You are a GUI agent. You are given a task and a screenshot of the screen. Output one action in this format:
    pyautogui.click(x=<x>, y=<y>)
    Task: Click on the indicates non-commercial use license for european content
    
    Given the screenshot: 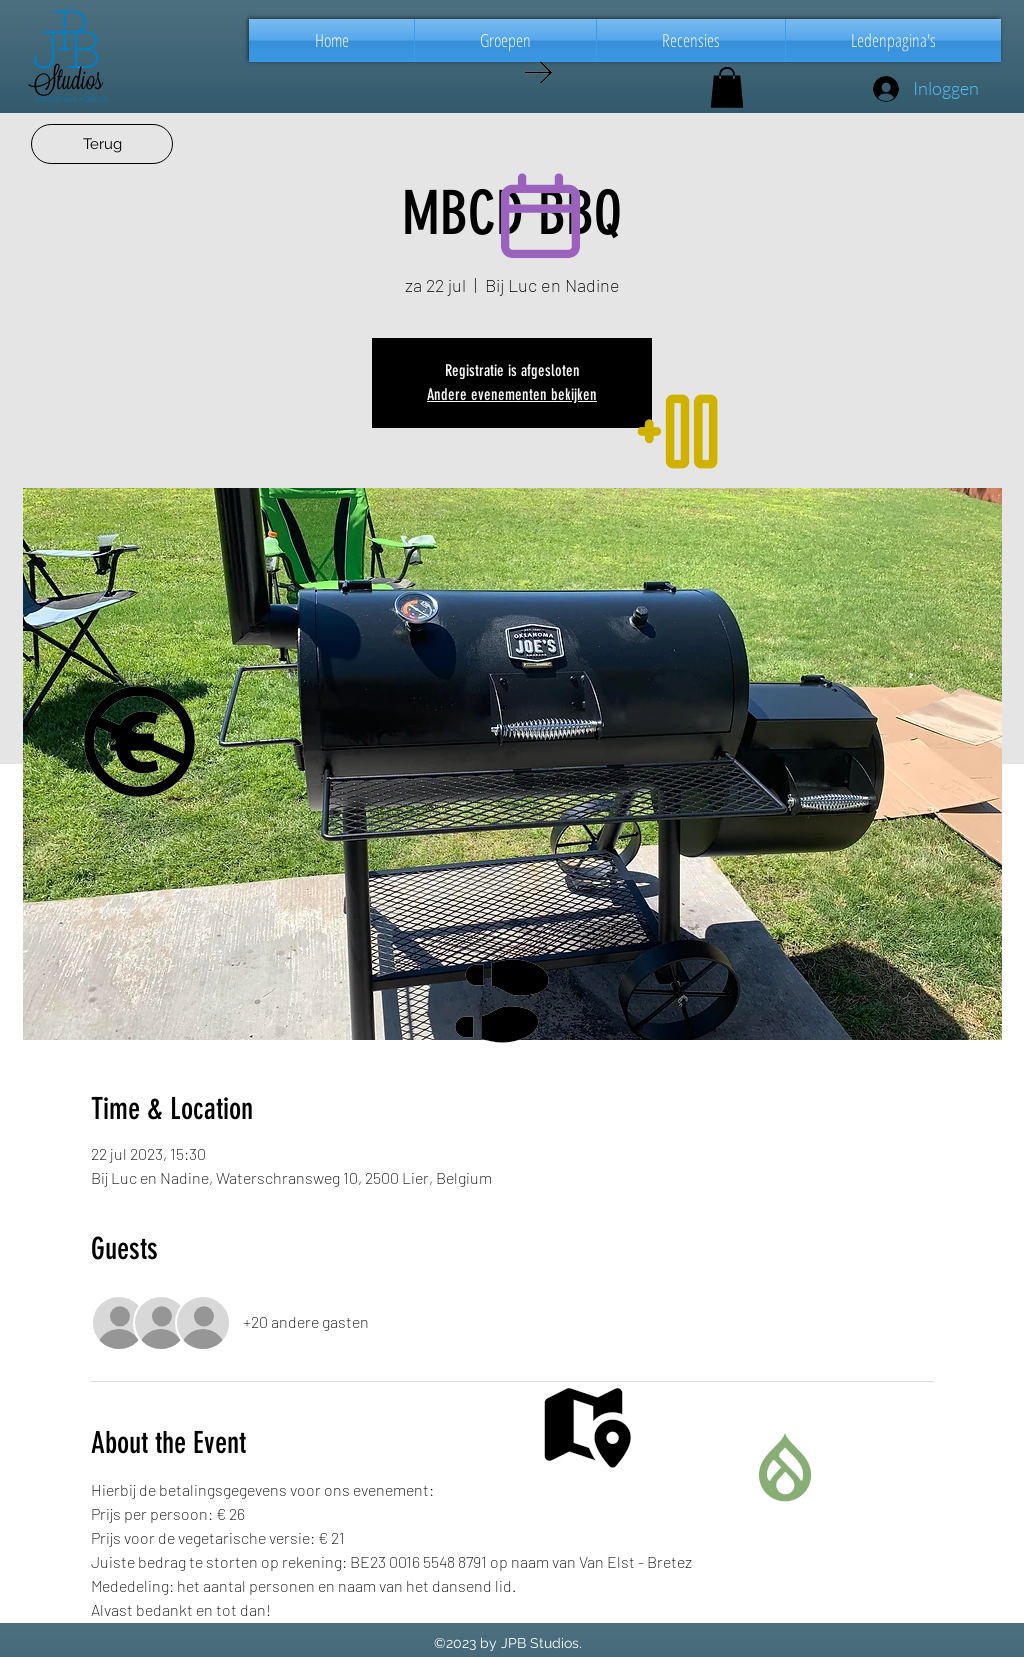 What is the action you would take?
    pyautogui.click(x=139, y=741)
    